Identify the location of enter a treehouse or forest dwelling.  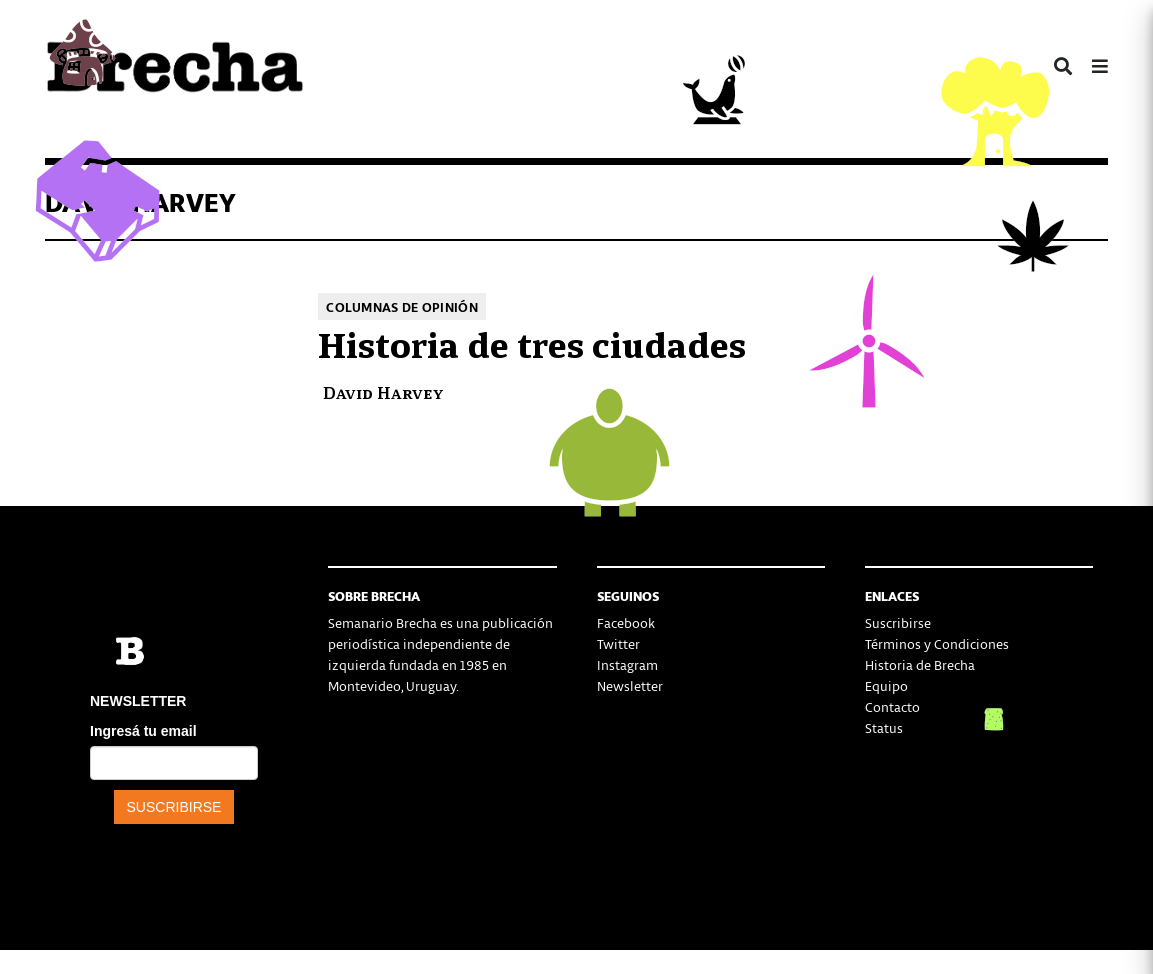
(994, 109).